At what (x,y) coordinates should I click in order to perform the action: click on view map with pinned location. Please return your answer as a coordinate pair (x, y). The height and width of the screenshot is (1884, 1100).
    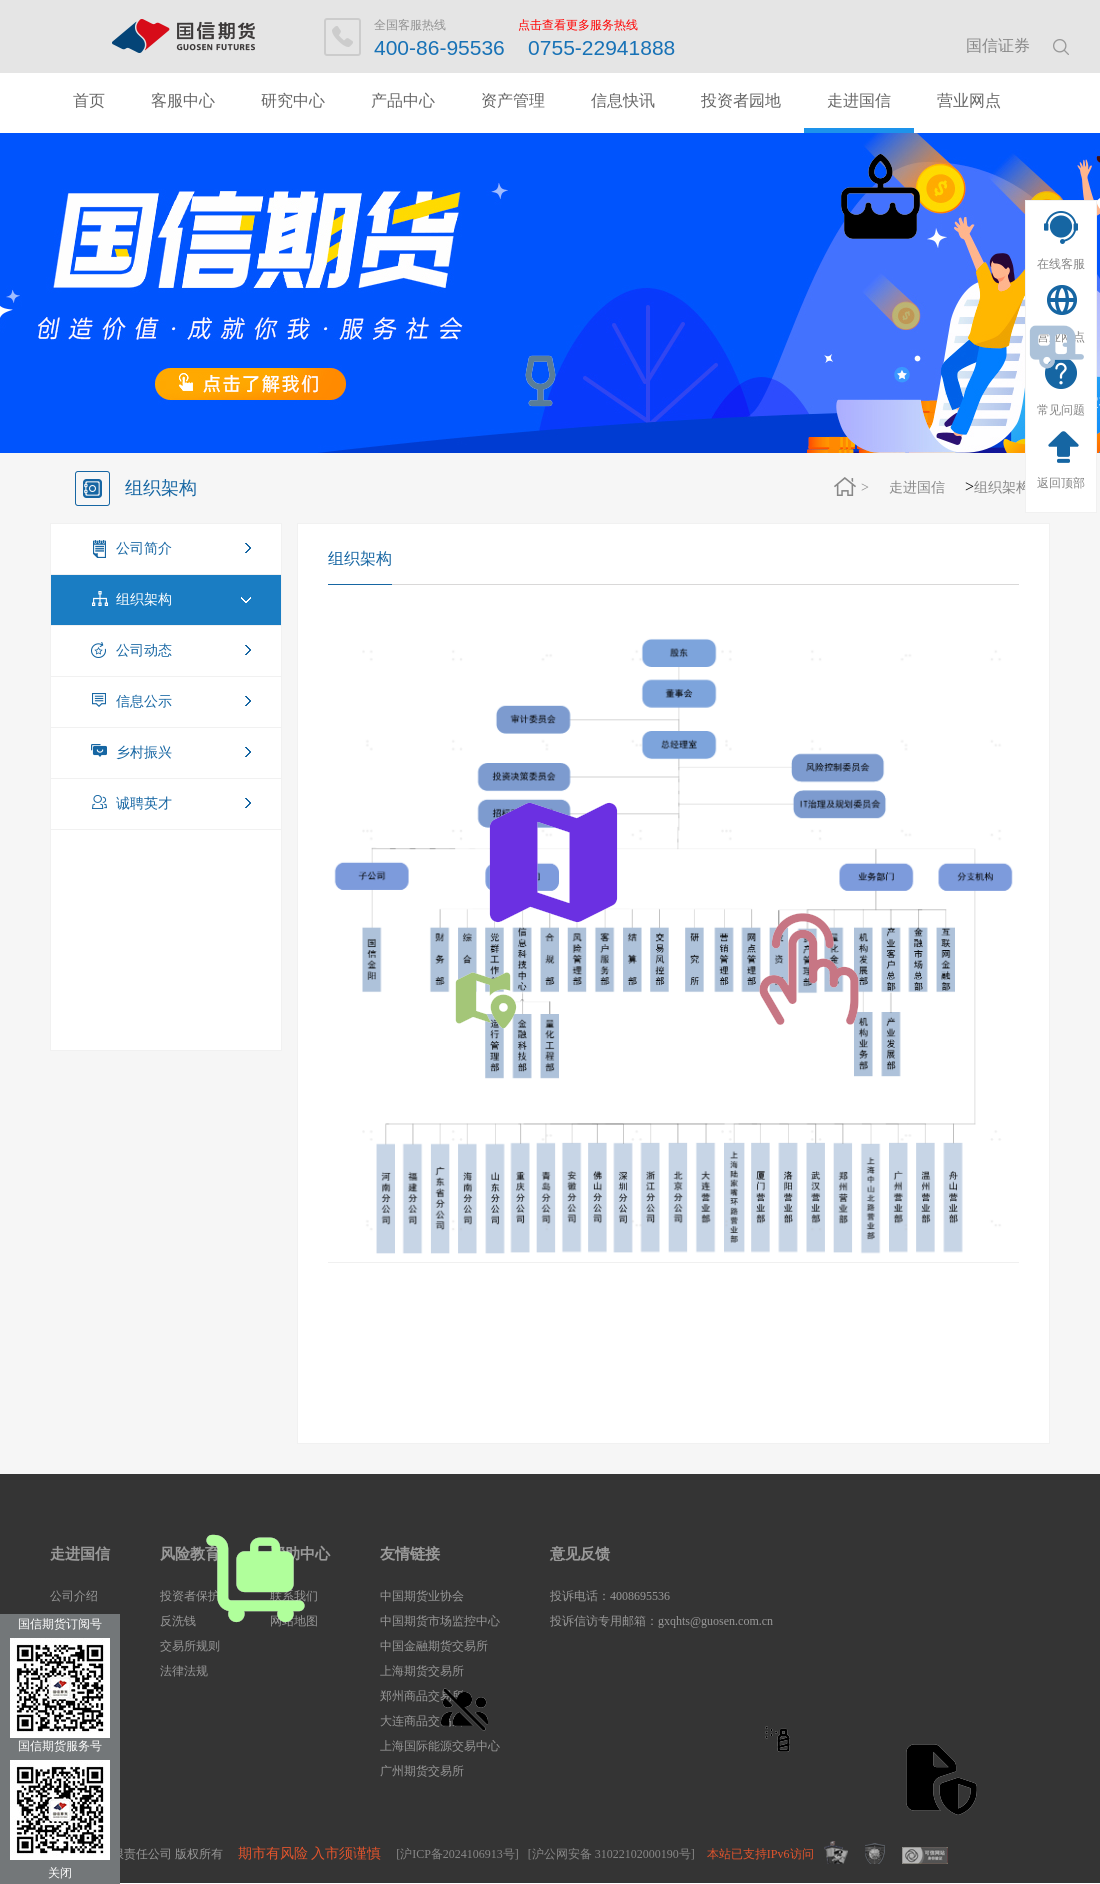
    Looking at the image, I should click on (483, 998).